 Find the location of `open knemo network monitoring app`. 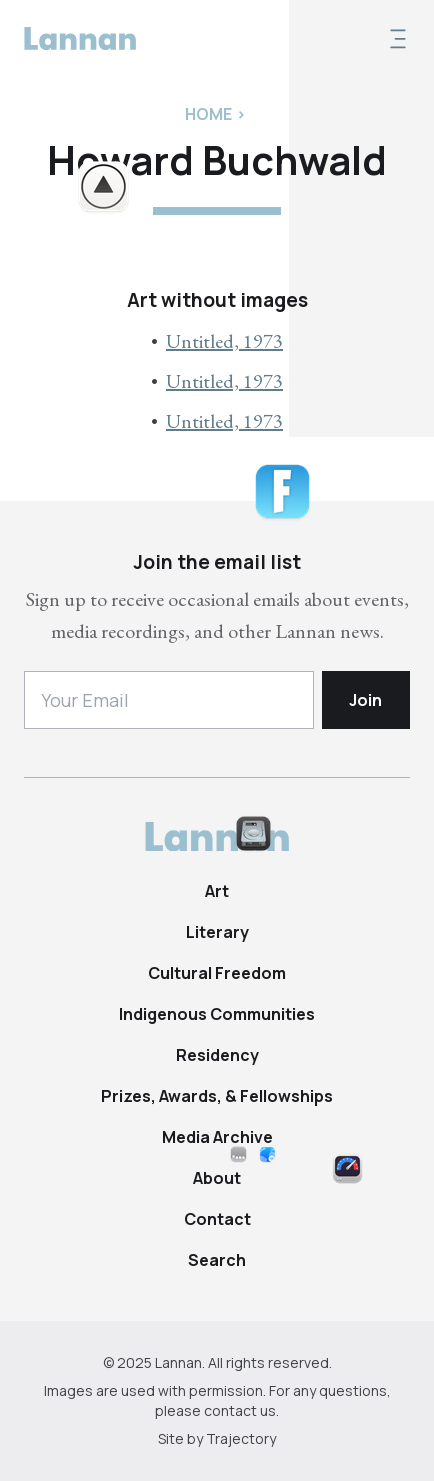

open knemo network monitoring app is located at coordinates (267, 1154).